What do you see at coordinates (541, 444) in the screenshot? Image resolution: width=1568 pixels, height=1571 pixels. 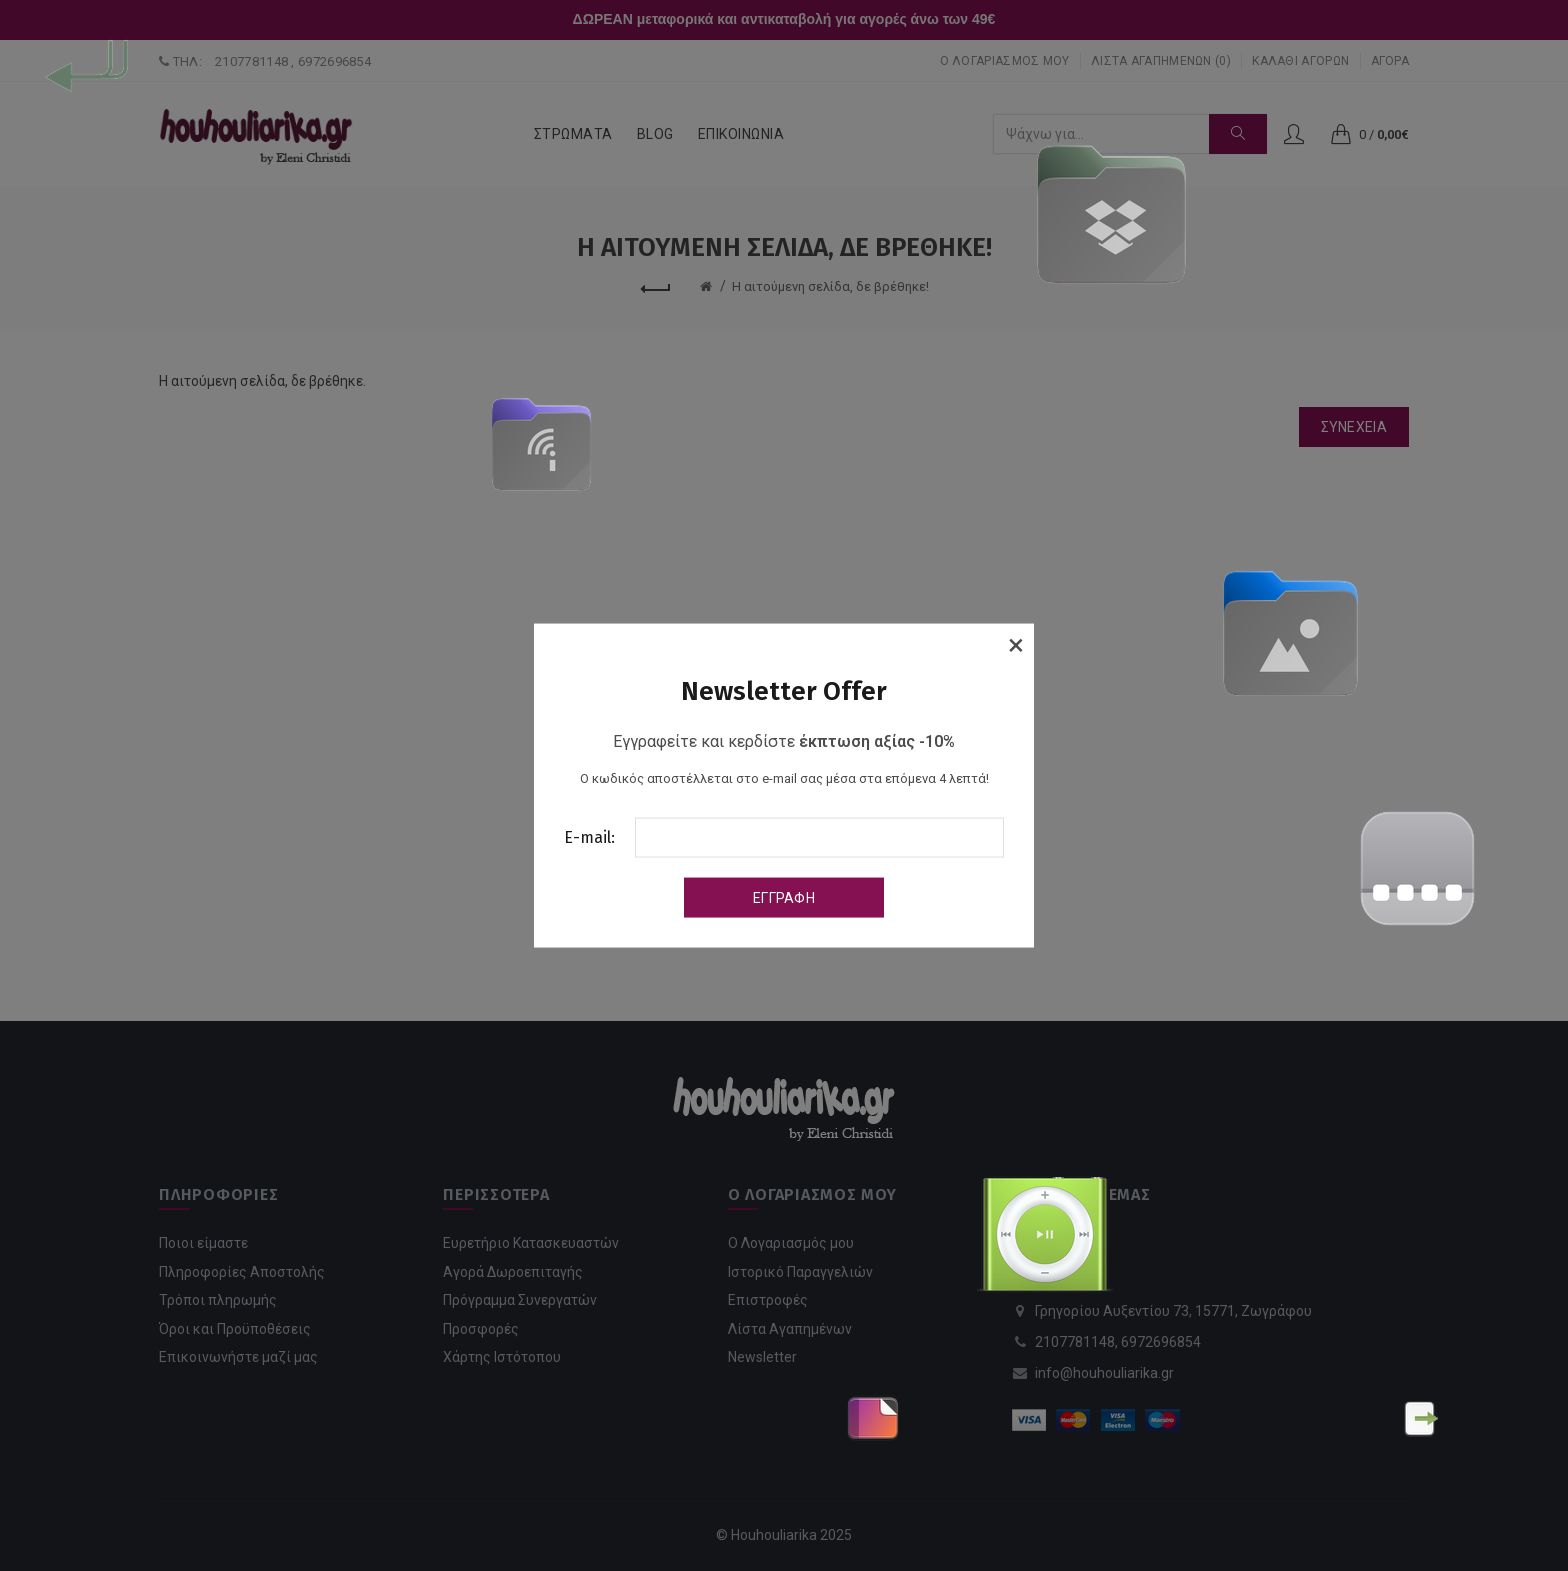 I see `open insync cloud sync folder` at bounding box center [541, 444].